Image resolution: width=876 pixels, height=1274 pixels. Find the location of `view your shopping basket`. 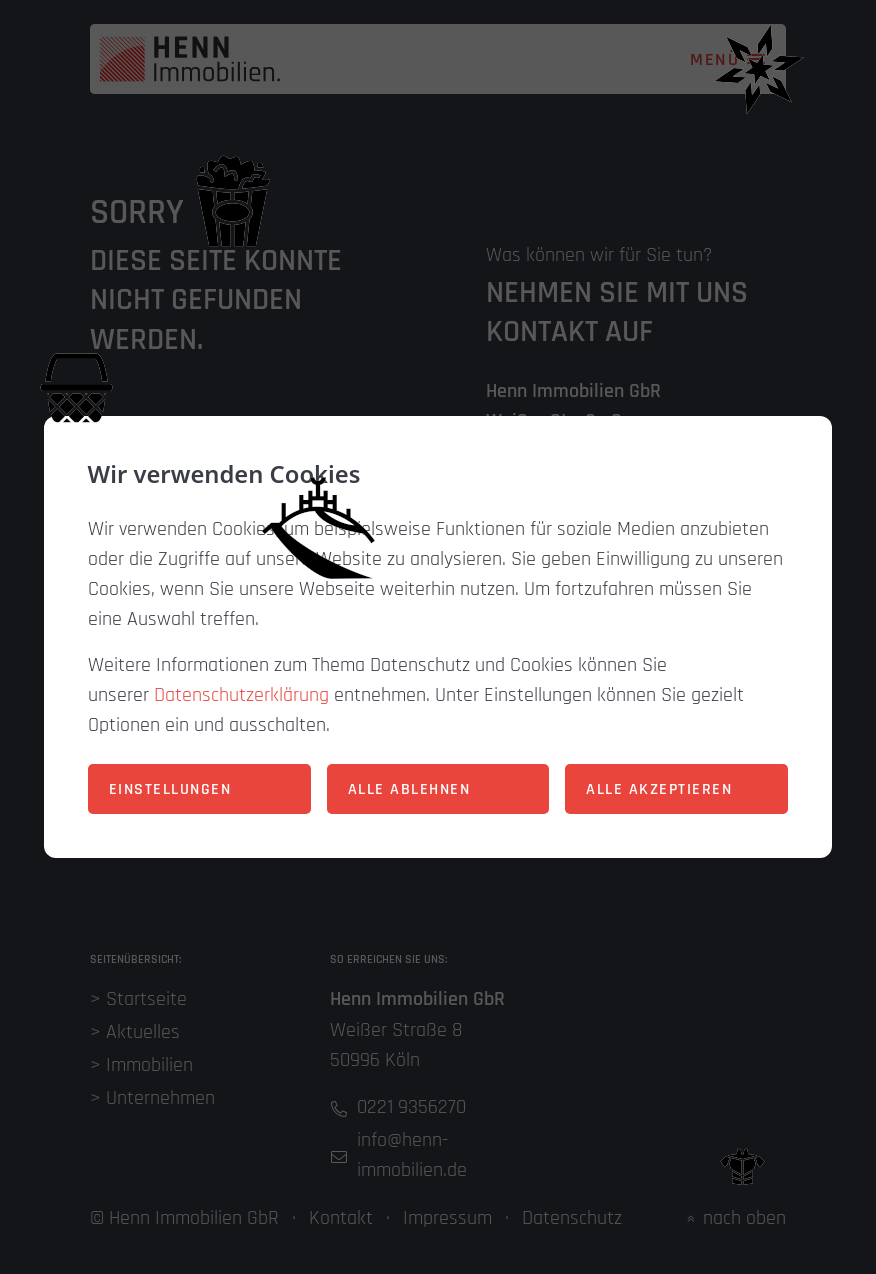

view your shopping basket is located at coordinates (76, 387).